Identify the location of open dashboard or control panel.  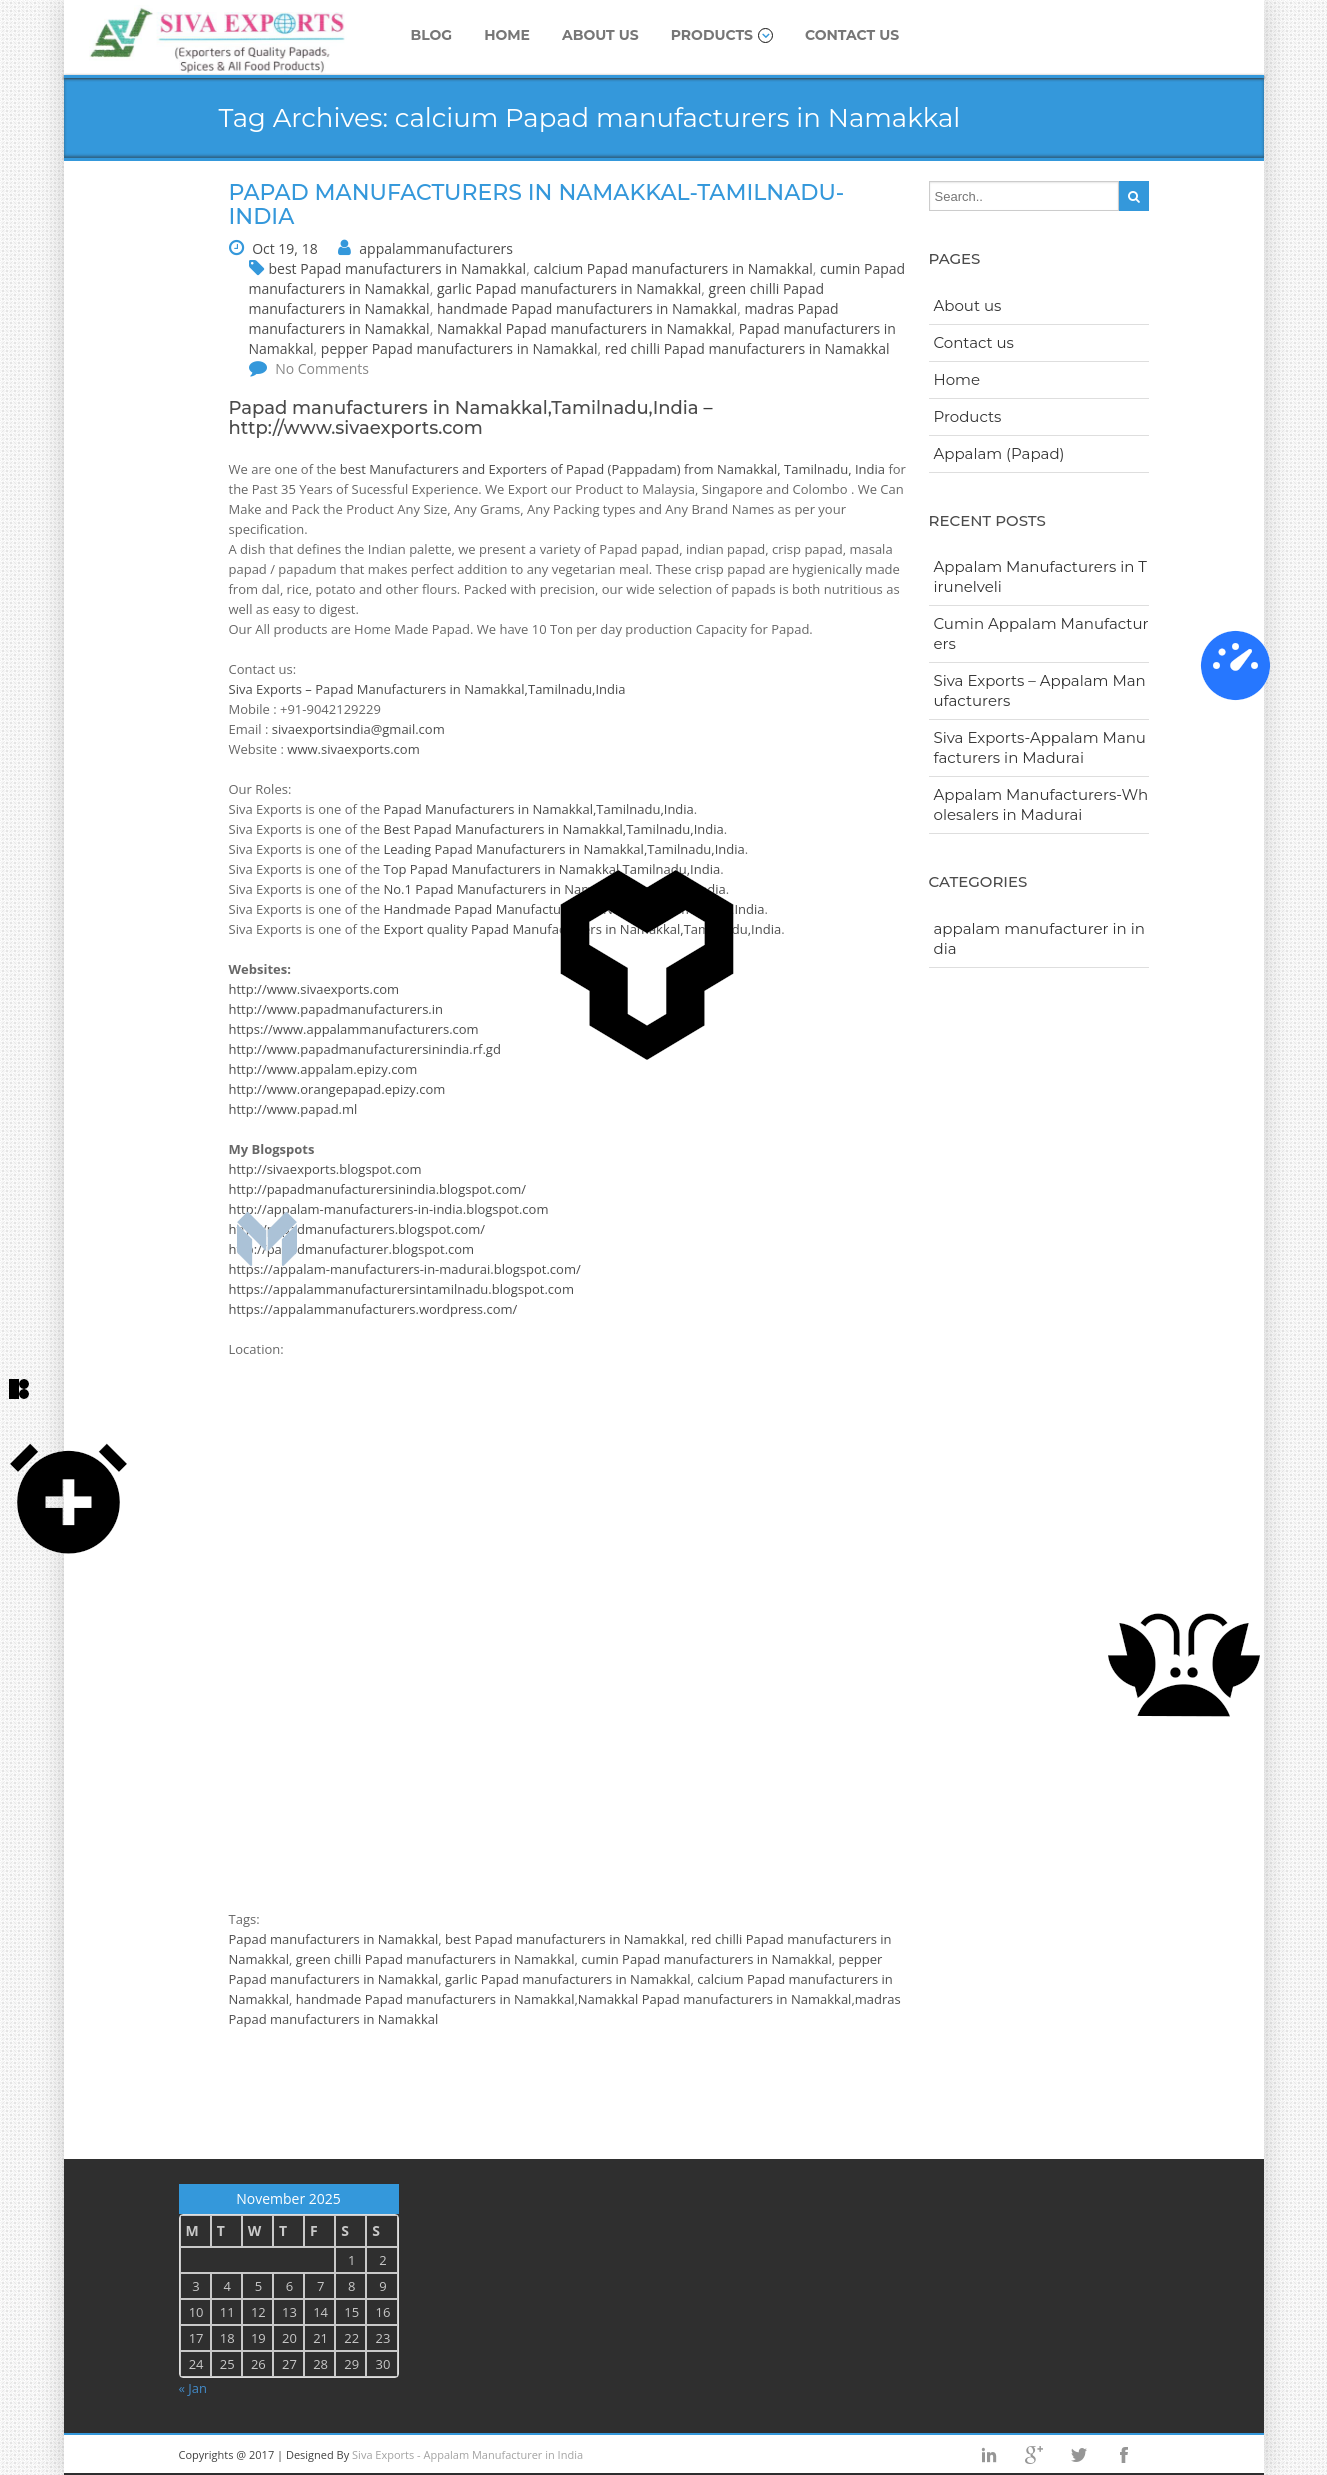
(1235, 665).